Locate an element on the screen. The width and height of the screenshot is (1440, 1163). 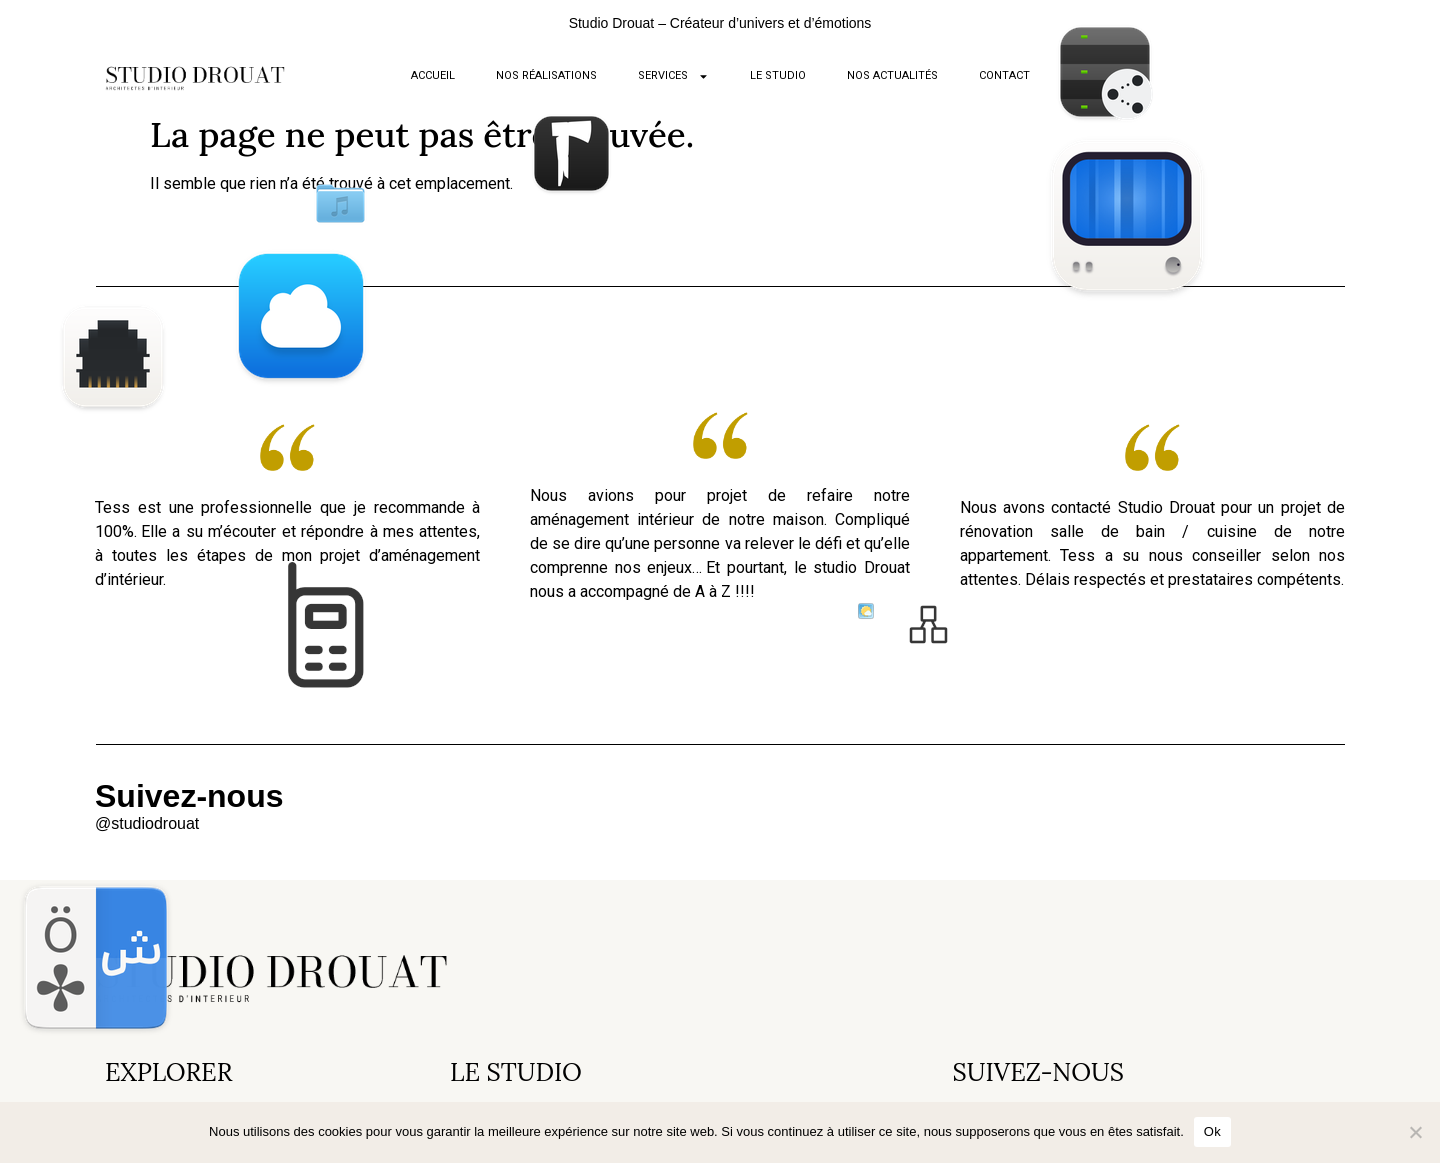
configure network server sharing settings is located at coordinates (1105, 72).